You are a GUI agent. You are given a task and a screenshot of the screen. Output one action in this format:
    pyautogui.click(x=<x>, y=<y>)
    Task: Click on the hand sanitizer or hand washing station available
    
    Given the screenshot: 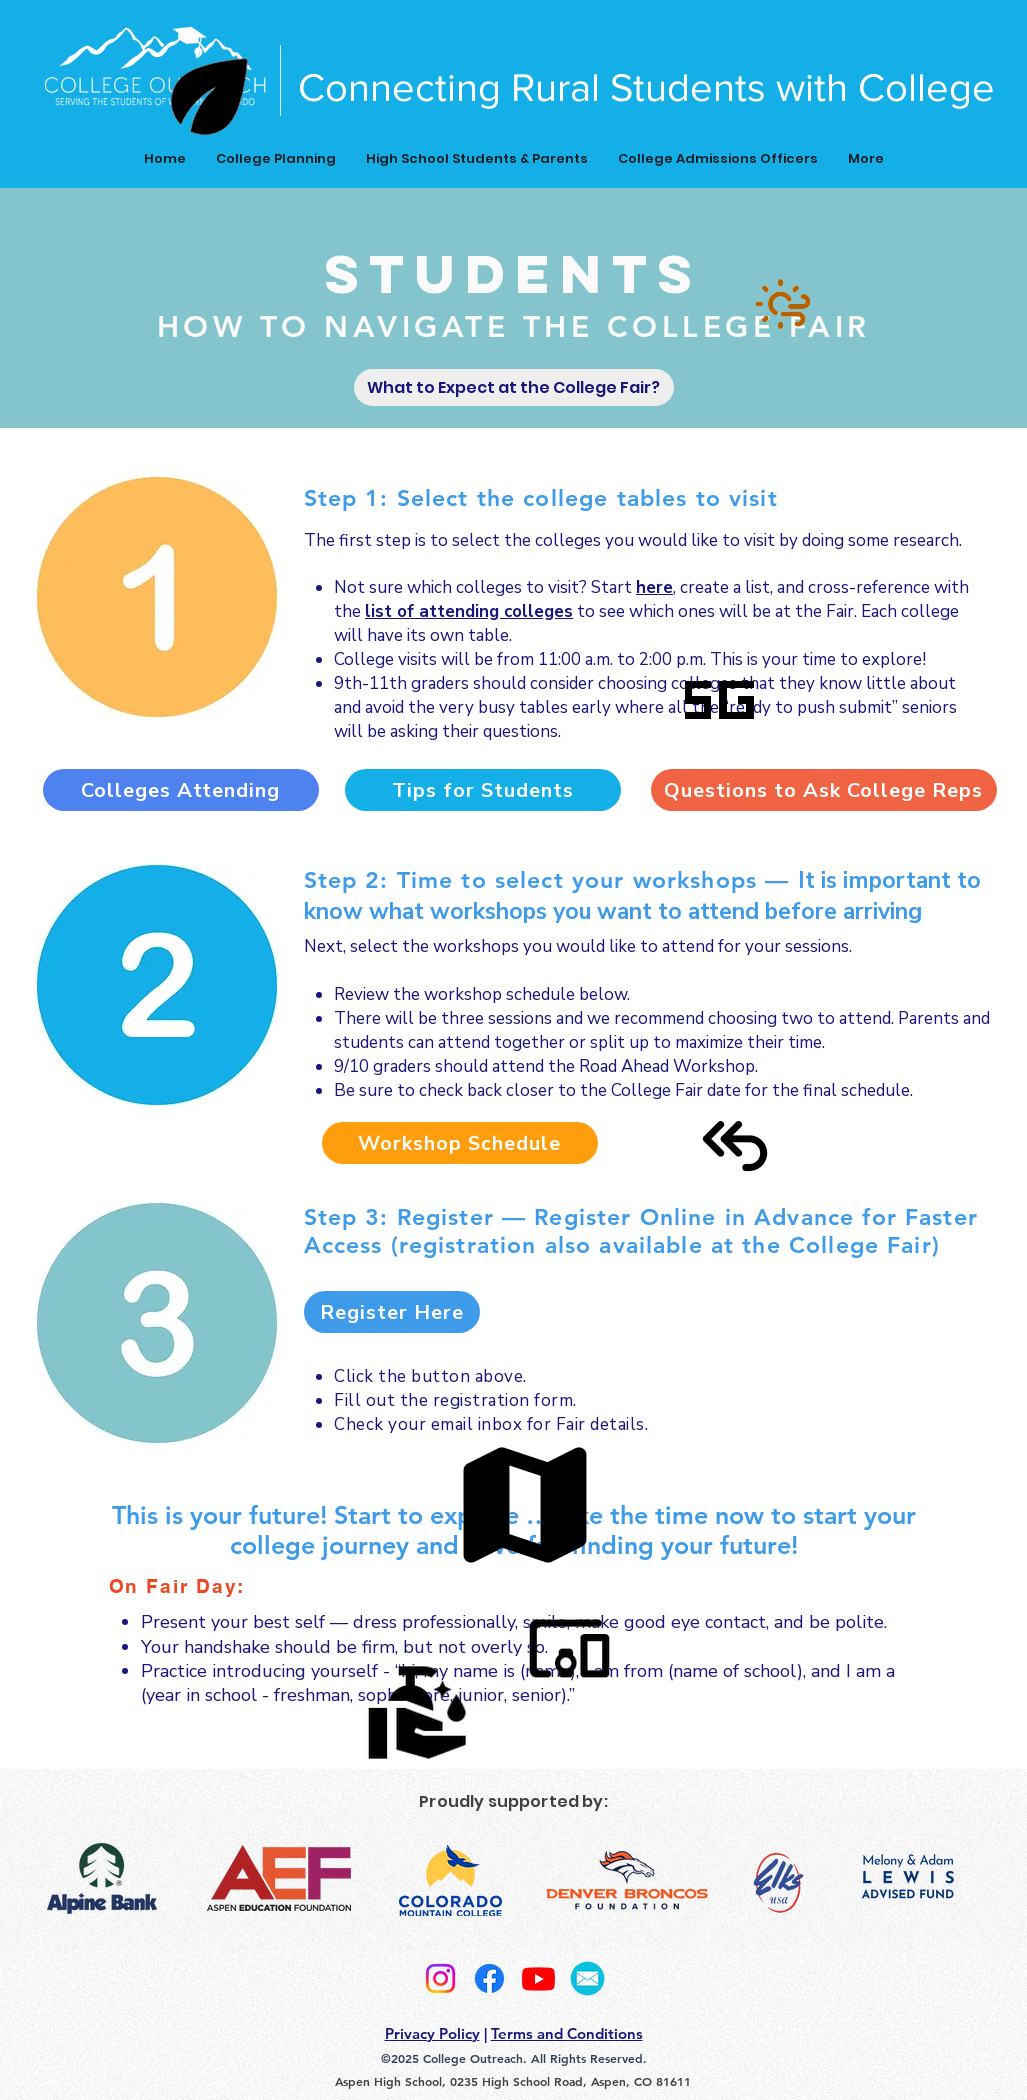 What is the action you would take?
    pyautogui.click(x=419, y=1712)
    